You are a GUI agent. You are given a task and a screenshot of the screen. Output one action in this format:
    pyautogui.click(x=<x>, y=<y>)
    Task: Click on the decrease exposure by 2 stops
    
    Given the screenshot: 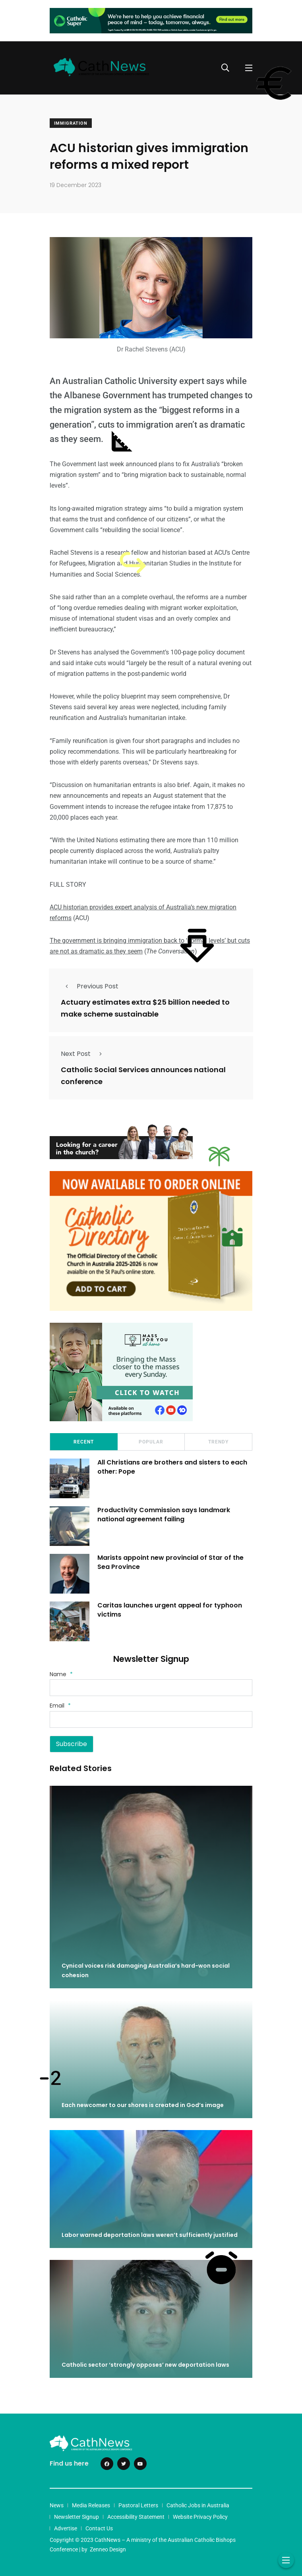 What is the action you would take?
    pyautogui.click(x=51, y=2078)
    